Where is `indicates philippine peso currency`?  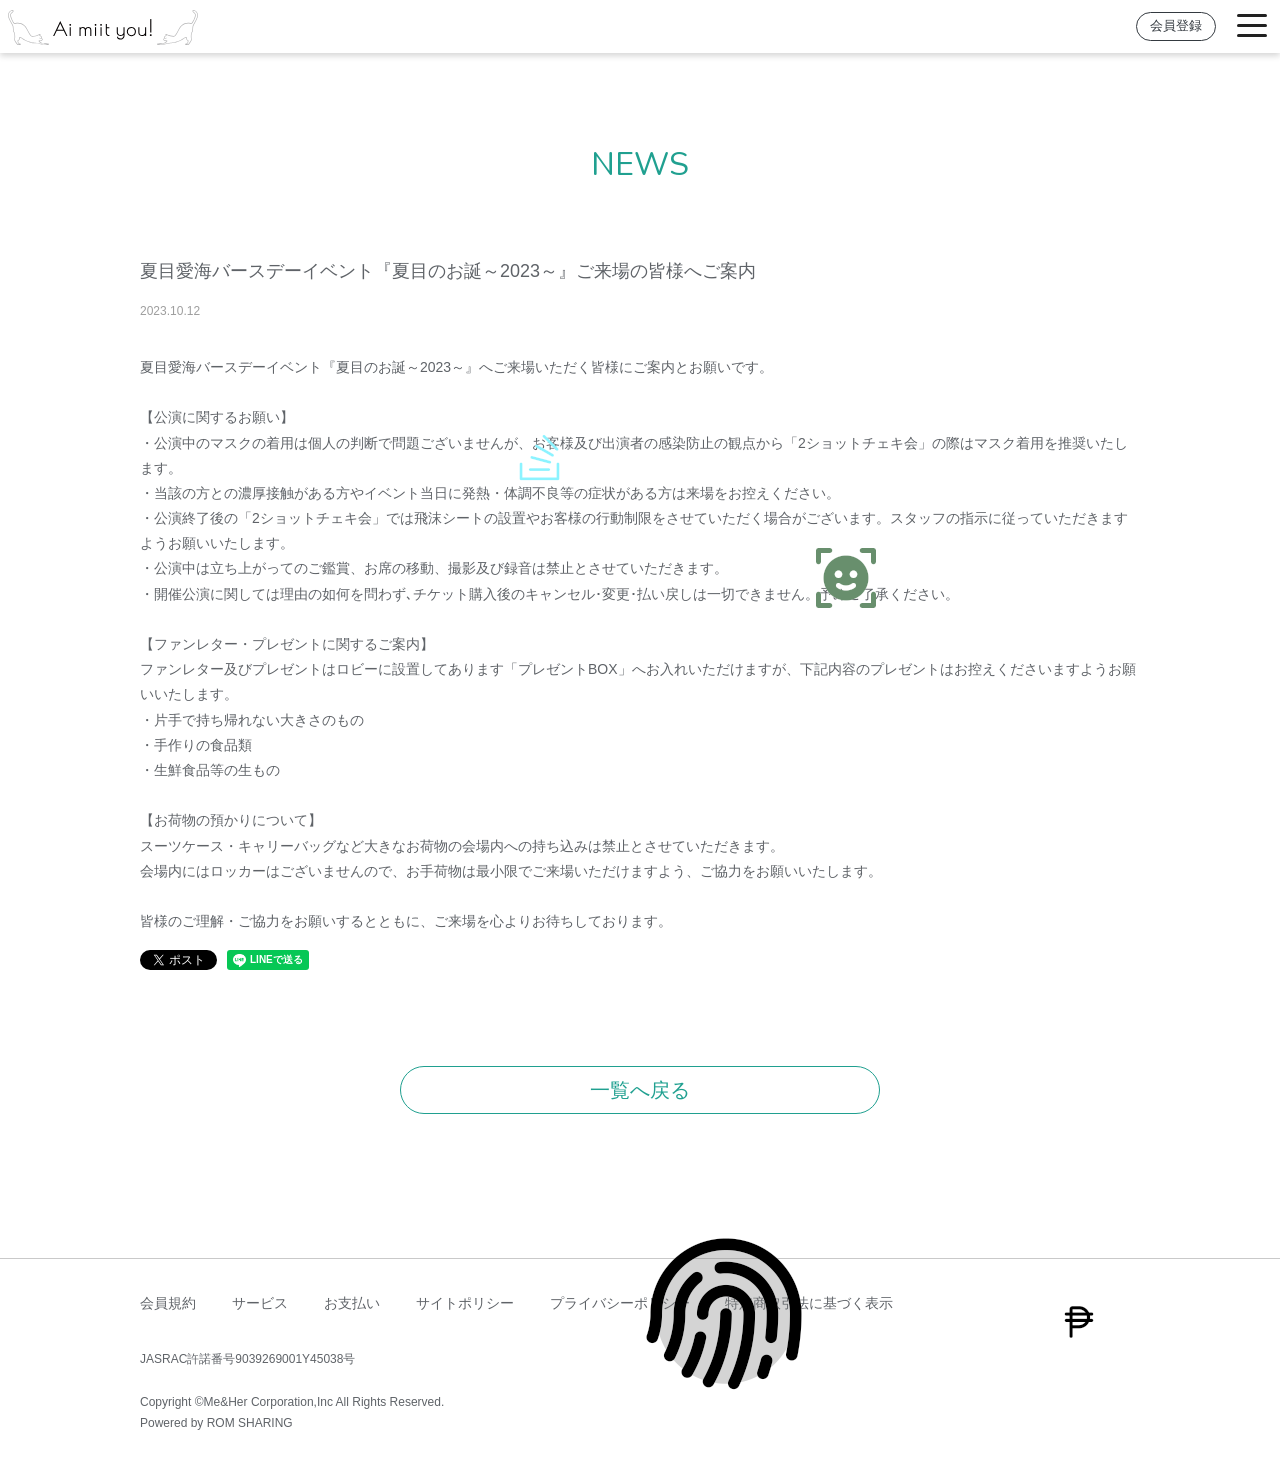
indicates philippine peso currency is located at coordinates (1079, 1322).